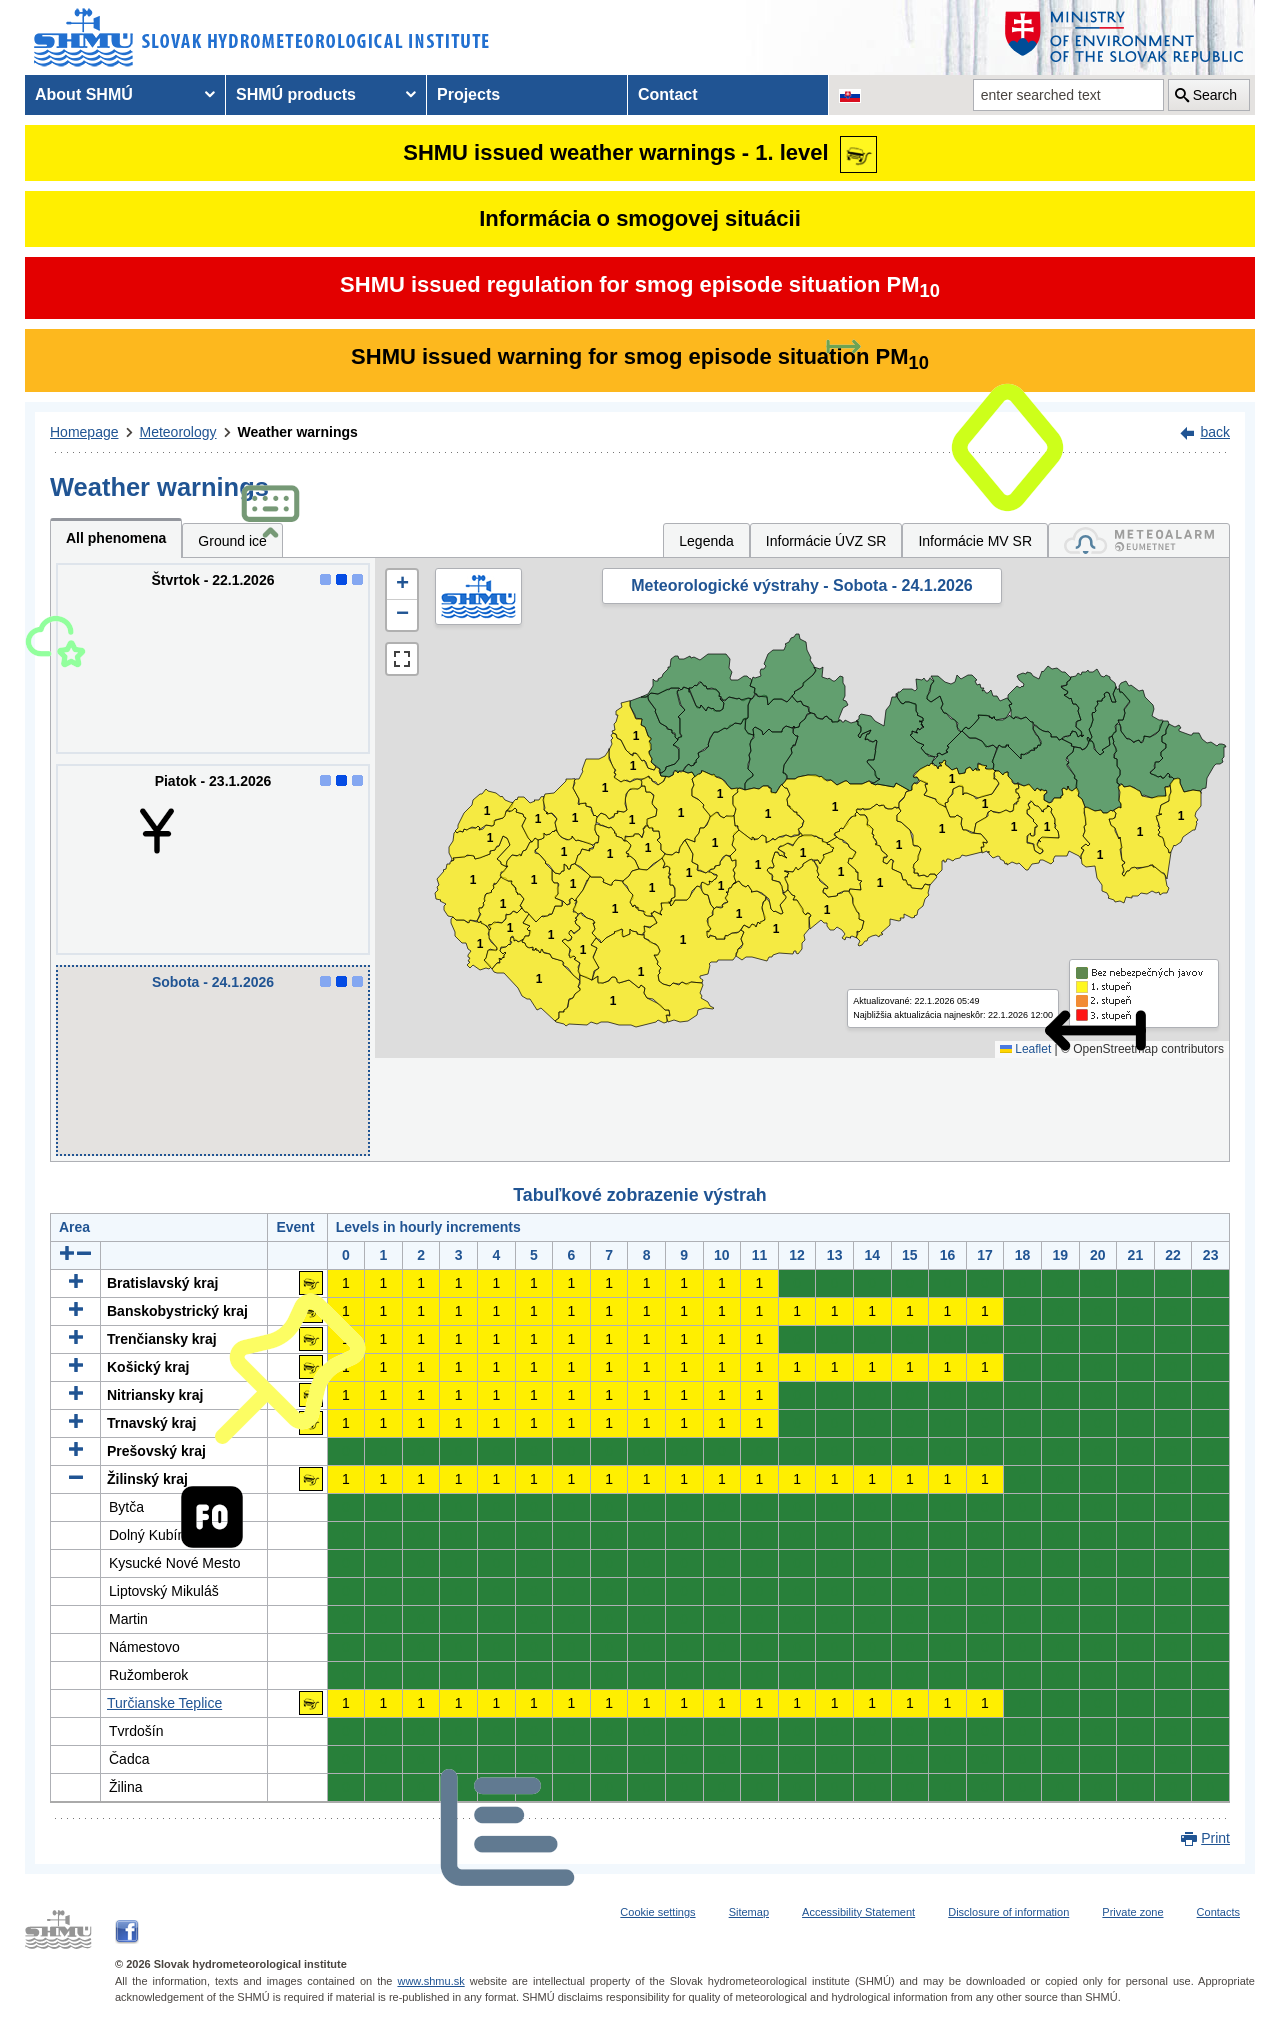 This screenshot has height=2036, width=1280. Describe the element at coordinates (270, 511) in the screenshot. I see `hide the on-screen keyboard` at that location.